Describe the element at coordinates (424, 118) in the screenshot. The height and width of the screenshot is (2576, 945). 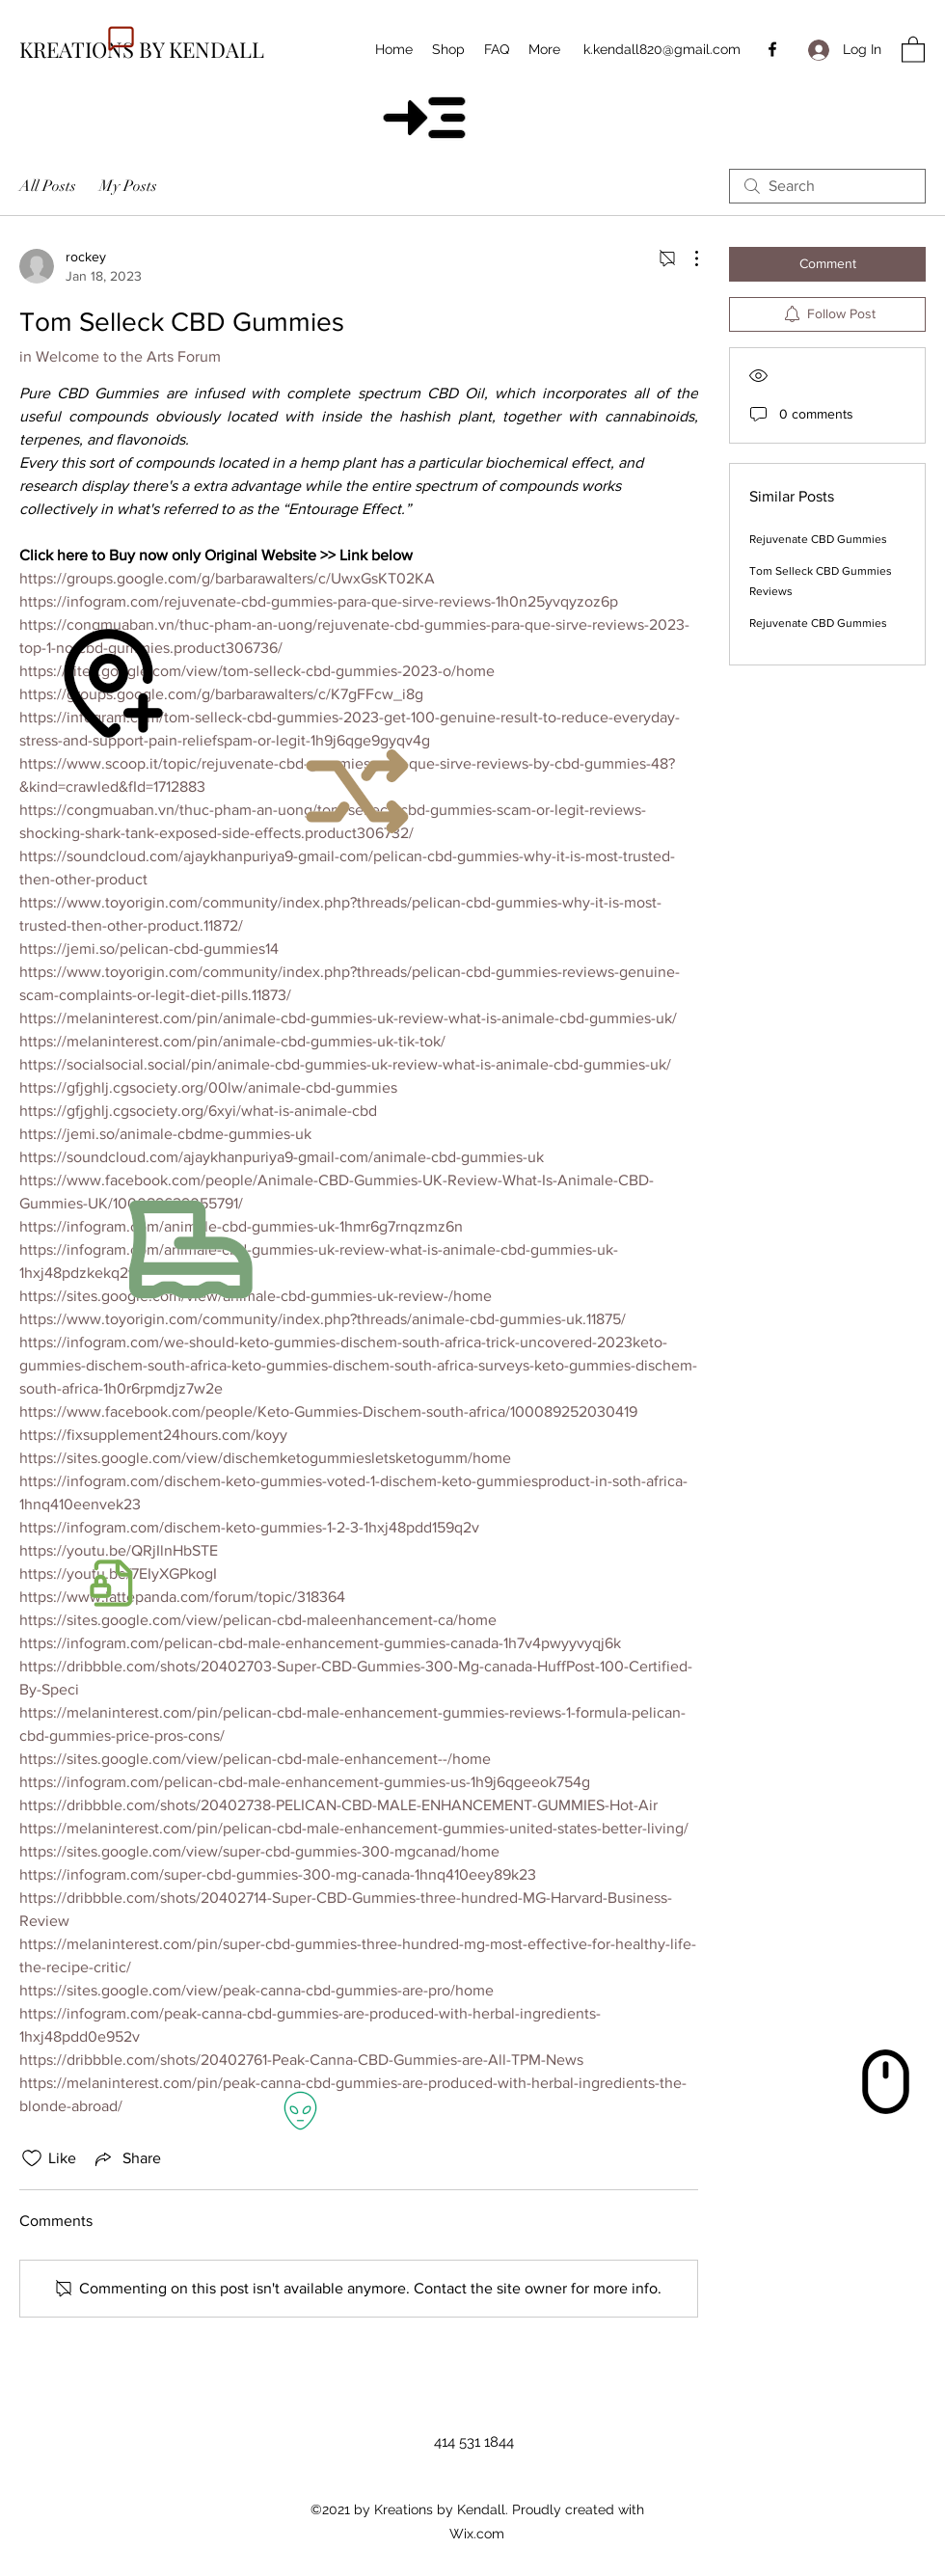
I see `expand to read more content` at that location.